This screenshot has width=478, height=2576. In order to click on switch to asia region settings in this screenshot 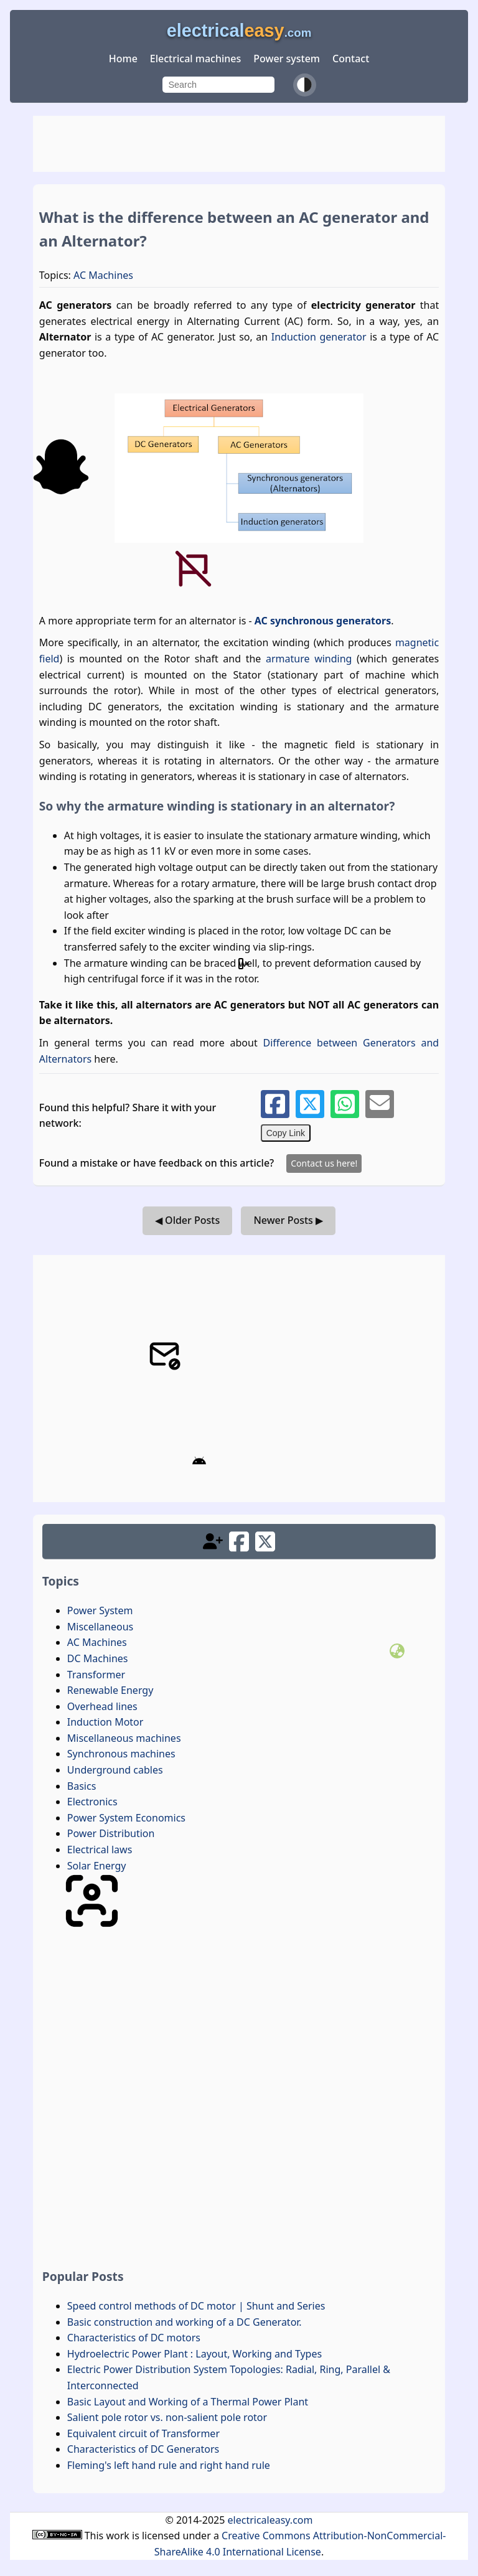, I will do `click(397, 1651)`.